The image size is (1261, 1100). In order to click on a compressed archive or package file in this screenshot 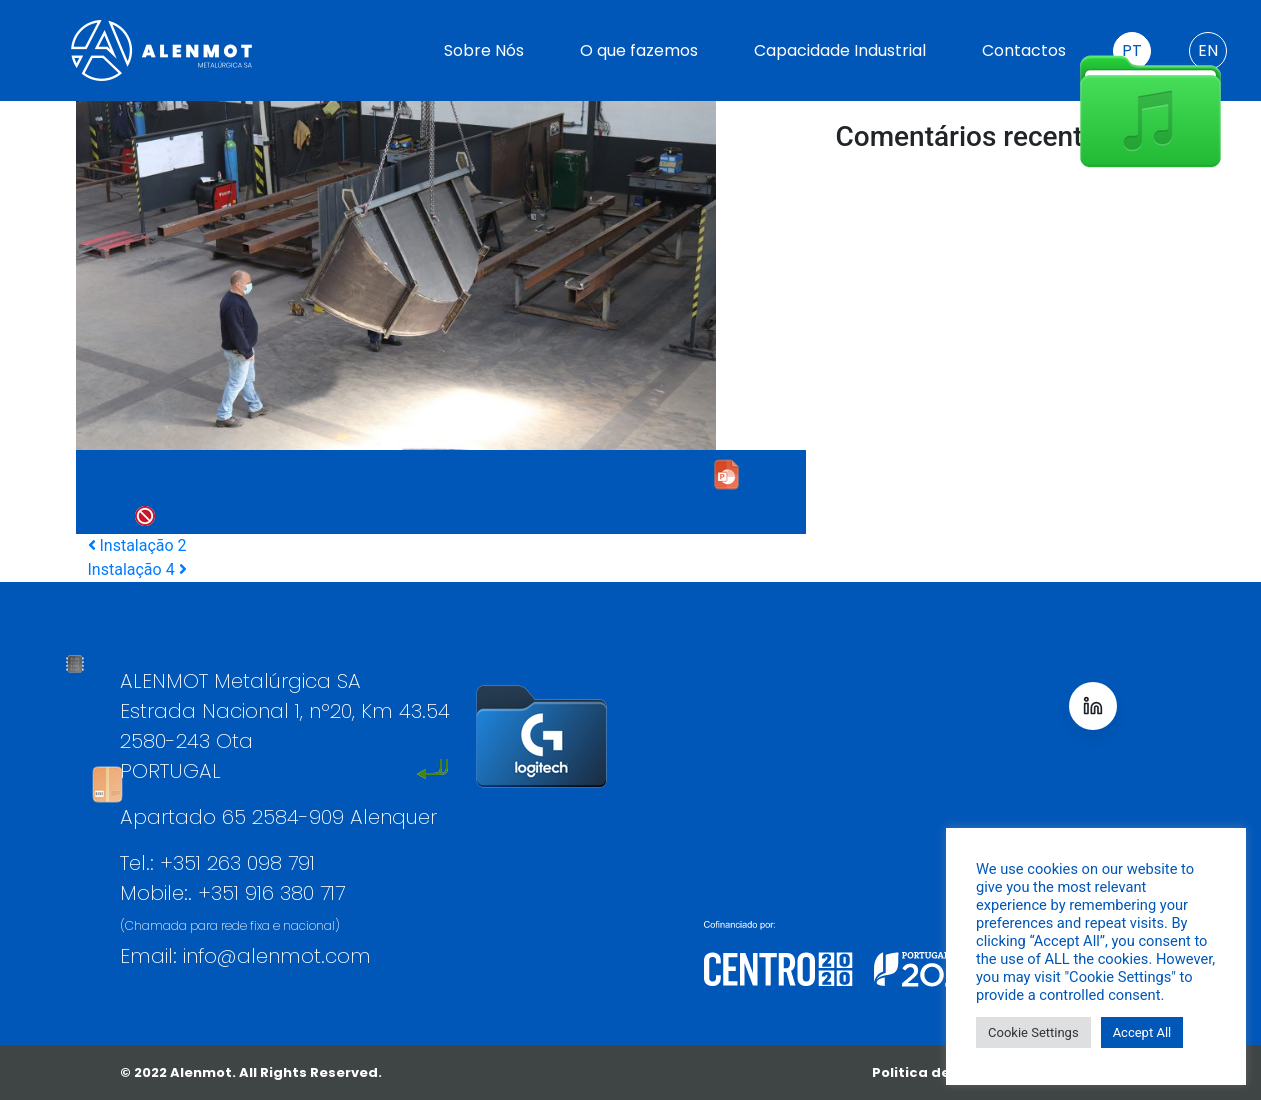, I will do `click(107, 784)`.